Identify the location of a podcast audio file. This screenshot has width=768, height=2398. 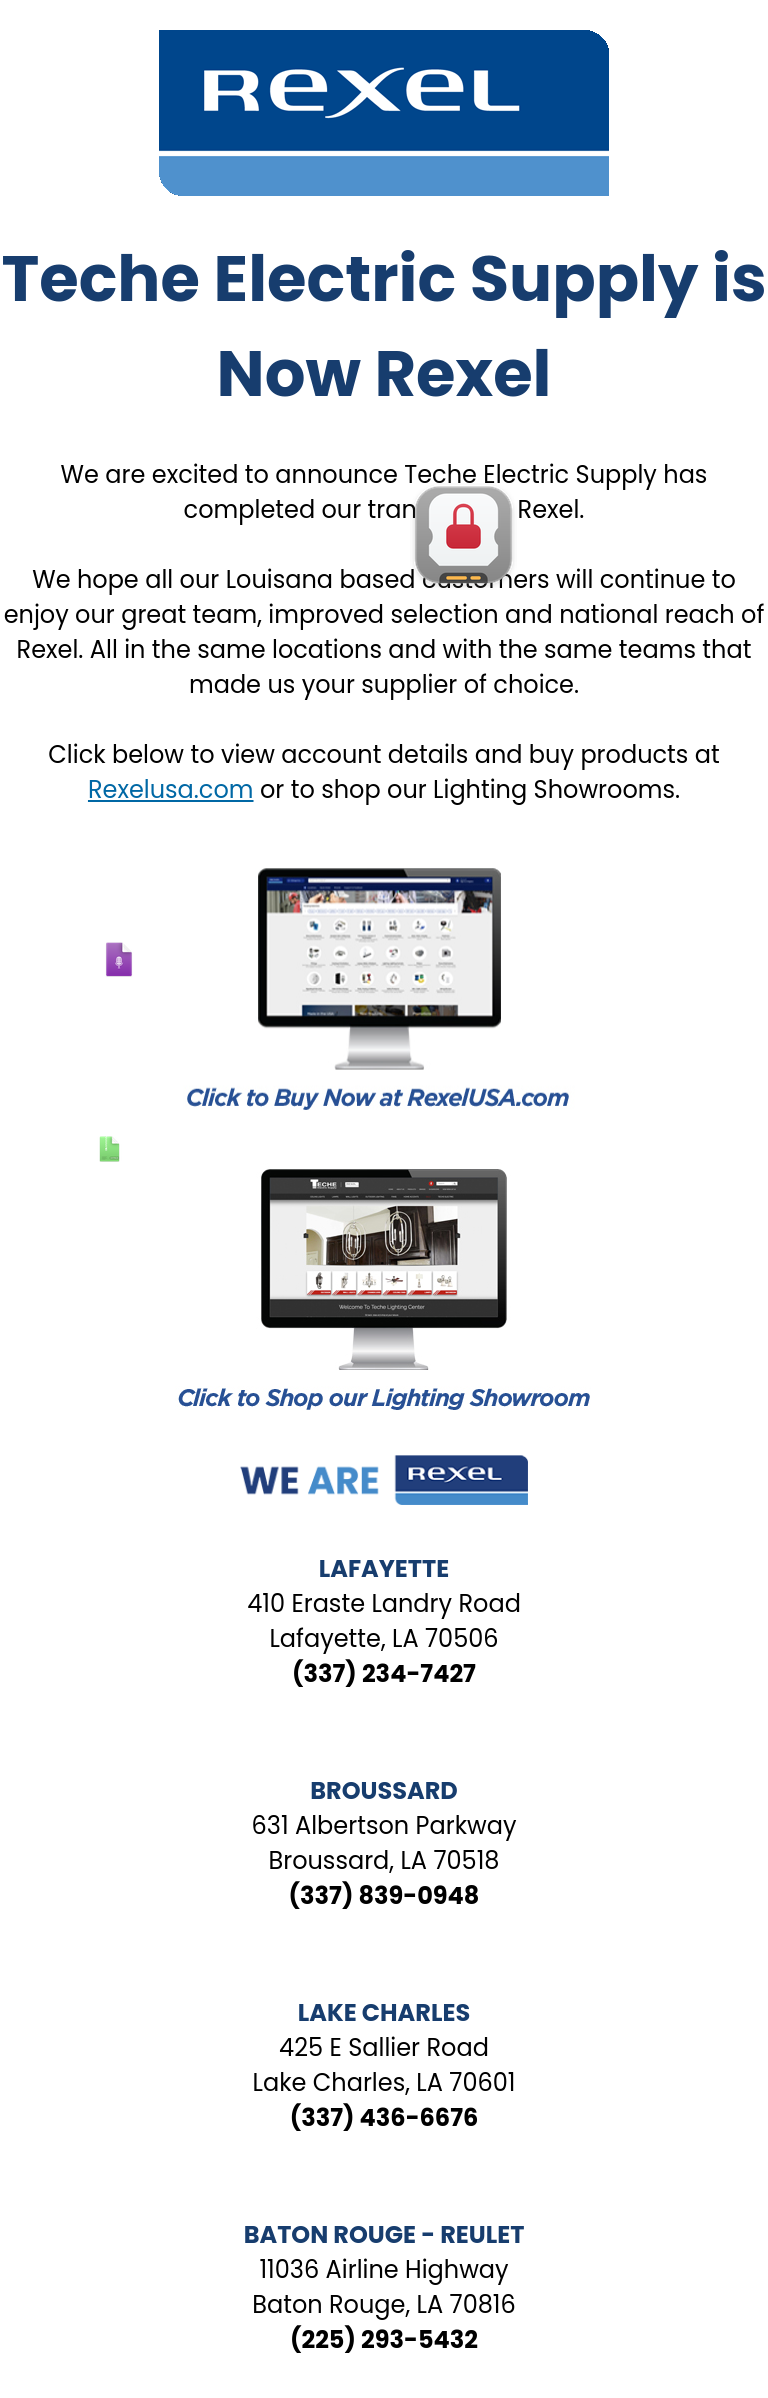
(119, 960).